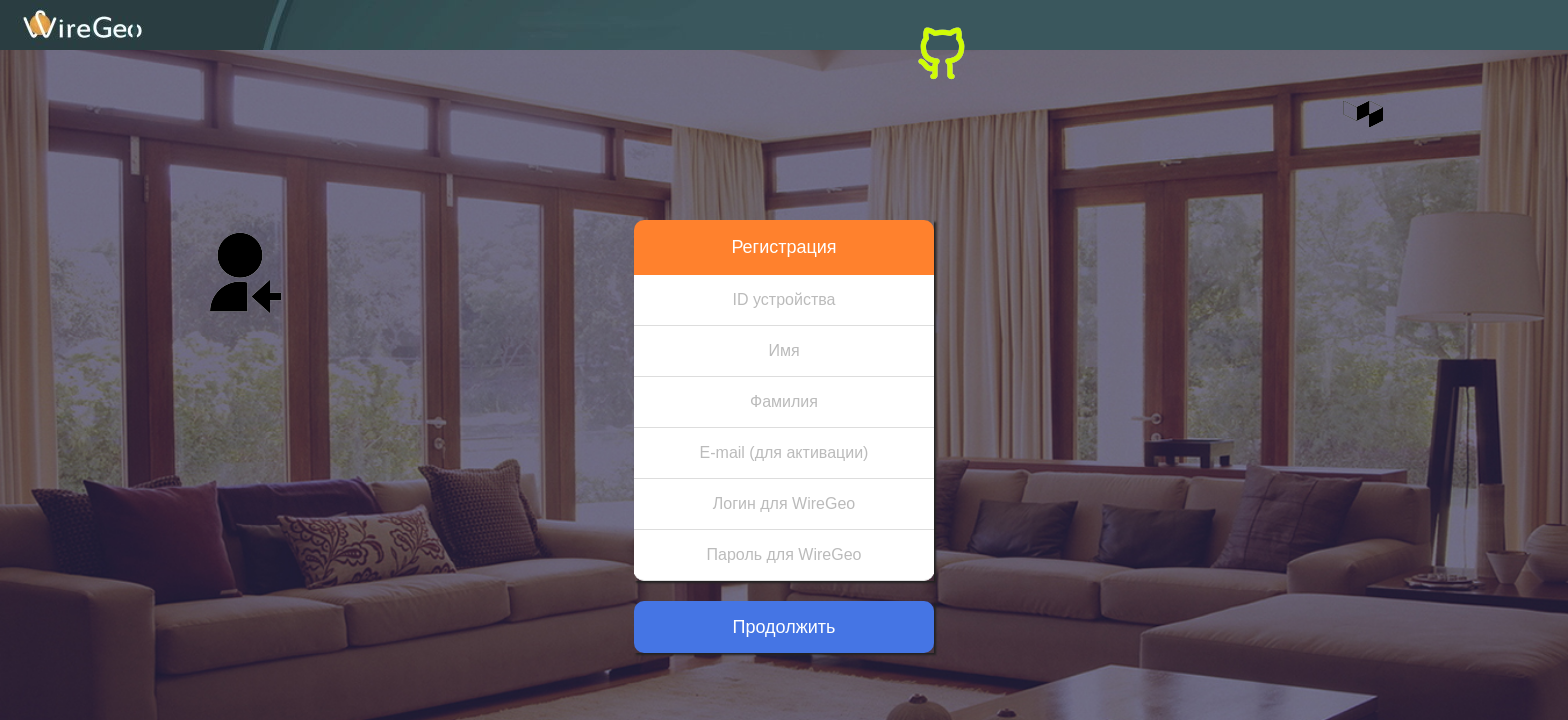  Describe the element at coordinates (240, 274) in the screenshot. I see `incoming user request or invitation` at that location.